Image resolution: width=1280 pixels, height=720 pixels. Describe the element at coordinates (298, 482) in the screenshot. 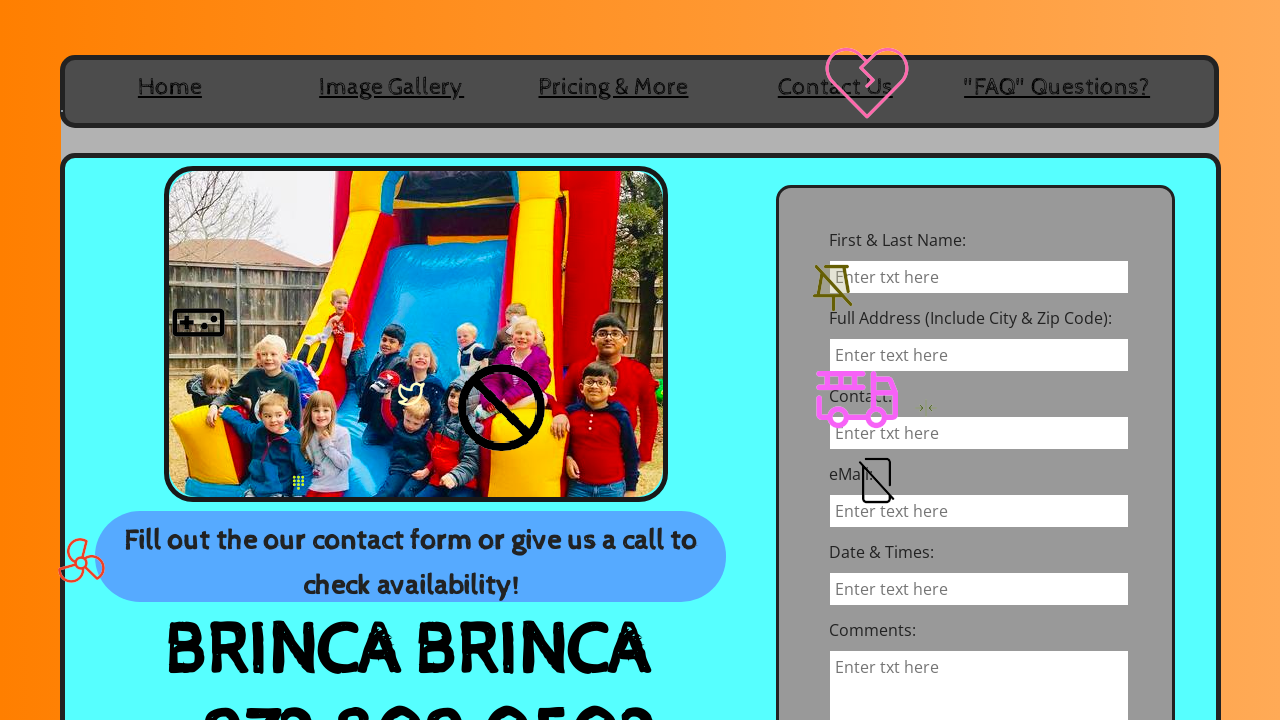

I see `open numeric keypad for input` at that location.